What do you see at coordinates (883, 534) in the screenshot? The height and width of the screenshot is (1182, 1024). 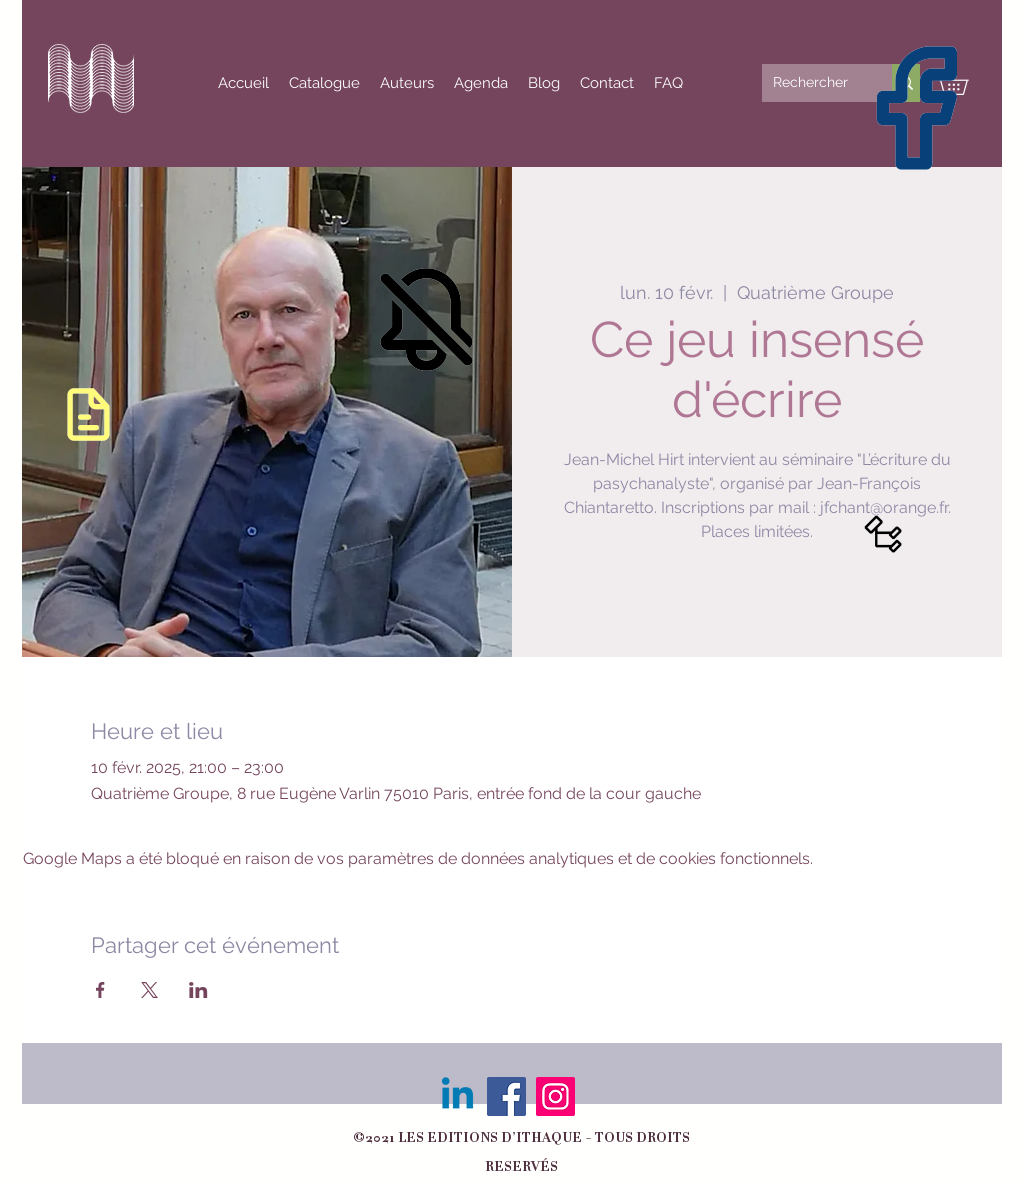 I see `indicates a class definition in code` at bounding box center [883, 534].